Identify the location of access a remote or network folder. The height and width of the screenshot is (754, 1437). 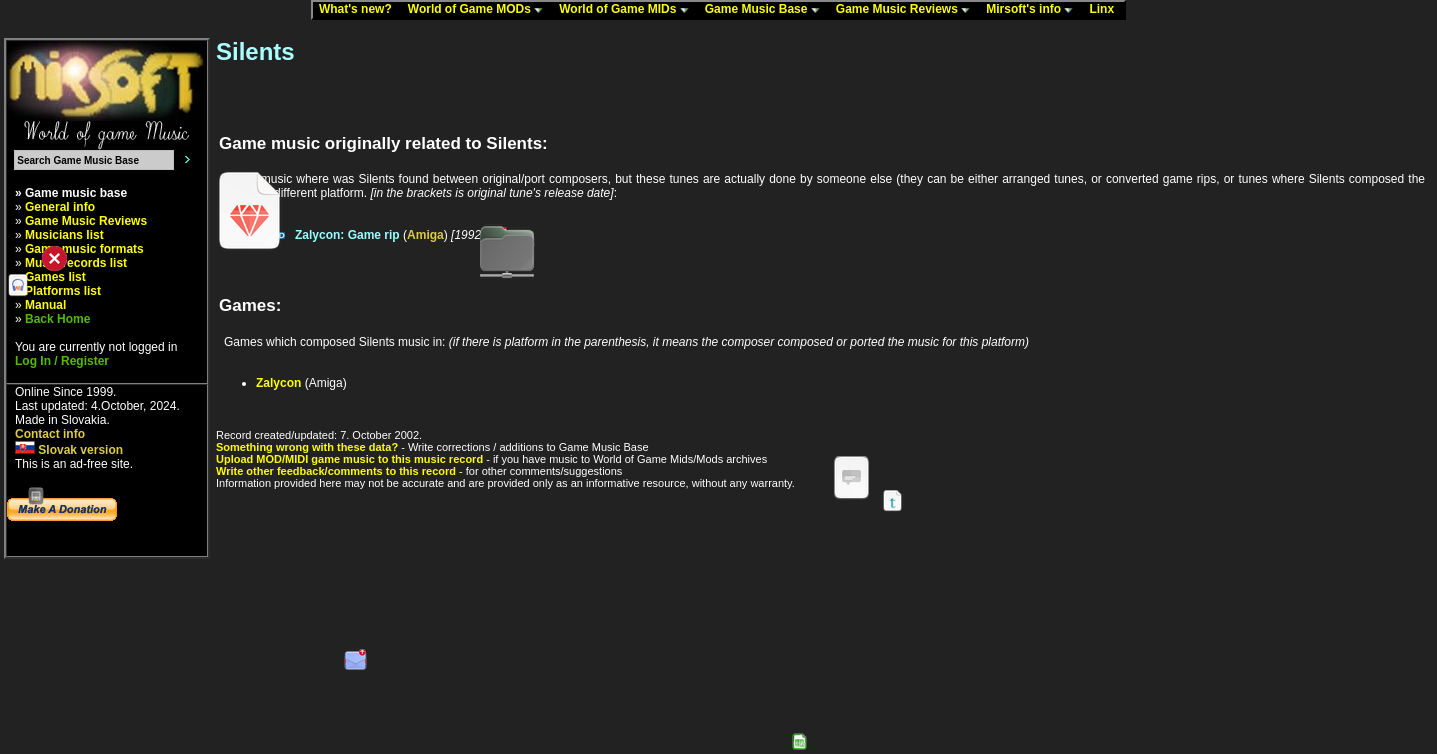
(507, 251).